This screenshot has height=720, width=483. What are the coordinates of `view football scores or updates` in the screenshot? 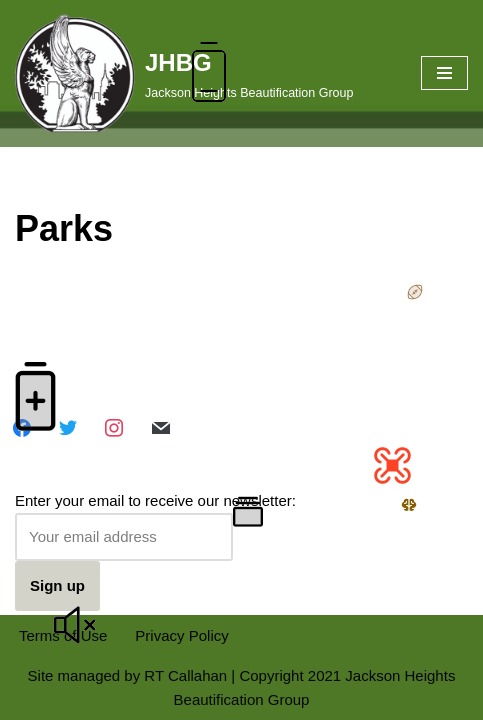 It's located at (415, 292).